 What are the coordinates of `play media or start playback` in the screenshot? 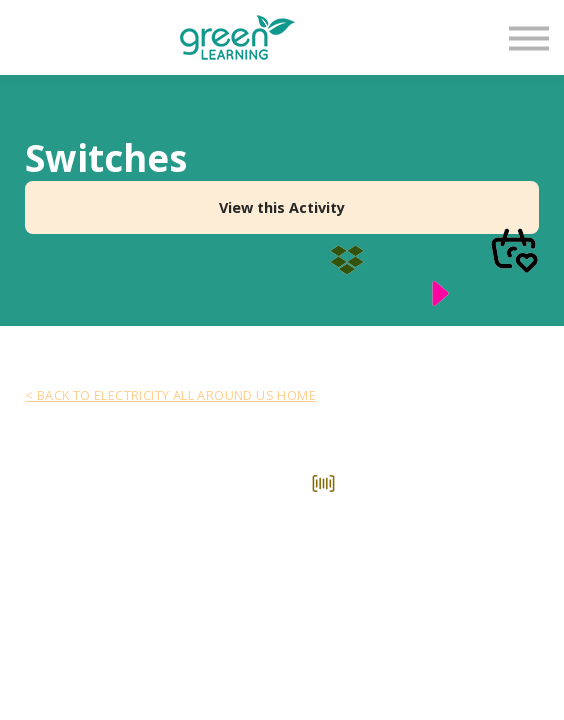 It's located at (440, 293).